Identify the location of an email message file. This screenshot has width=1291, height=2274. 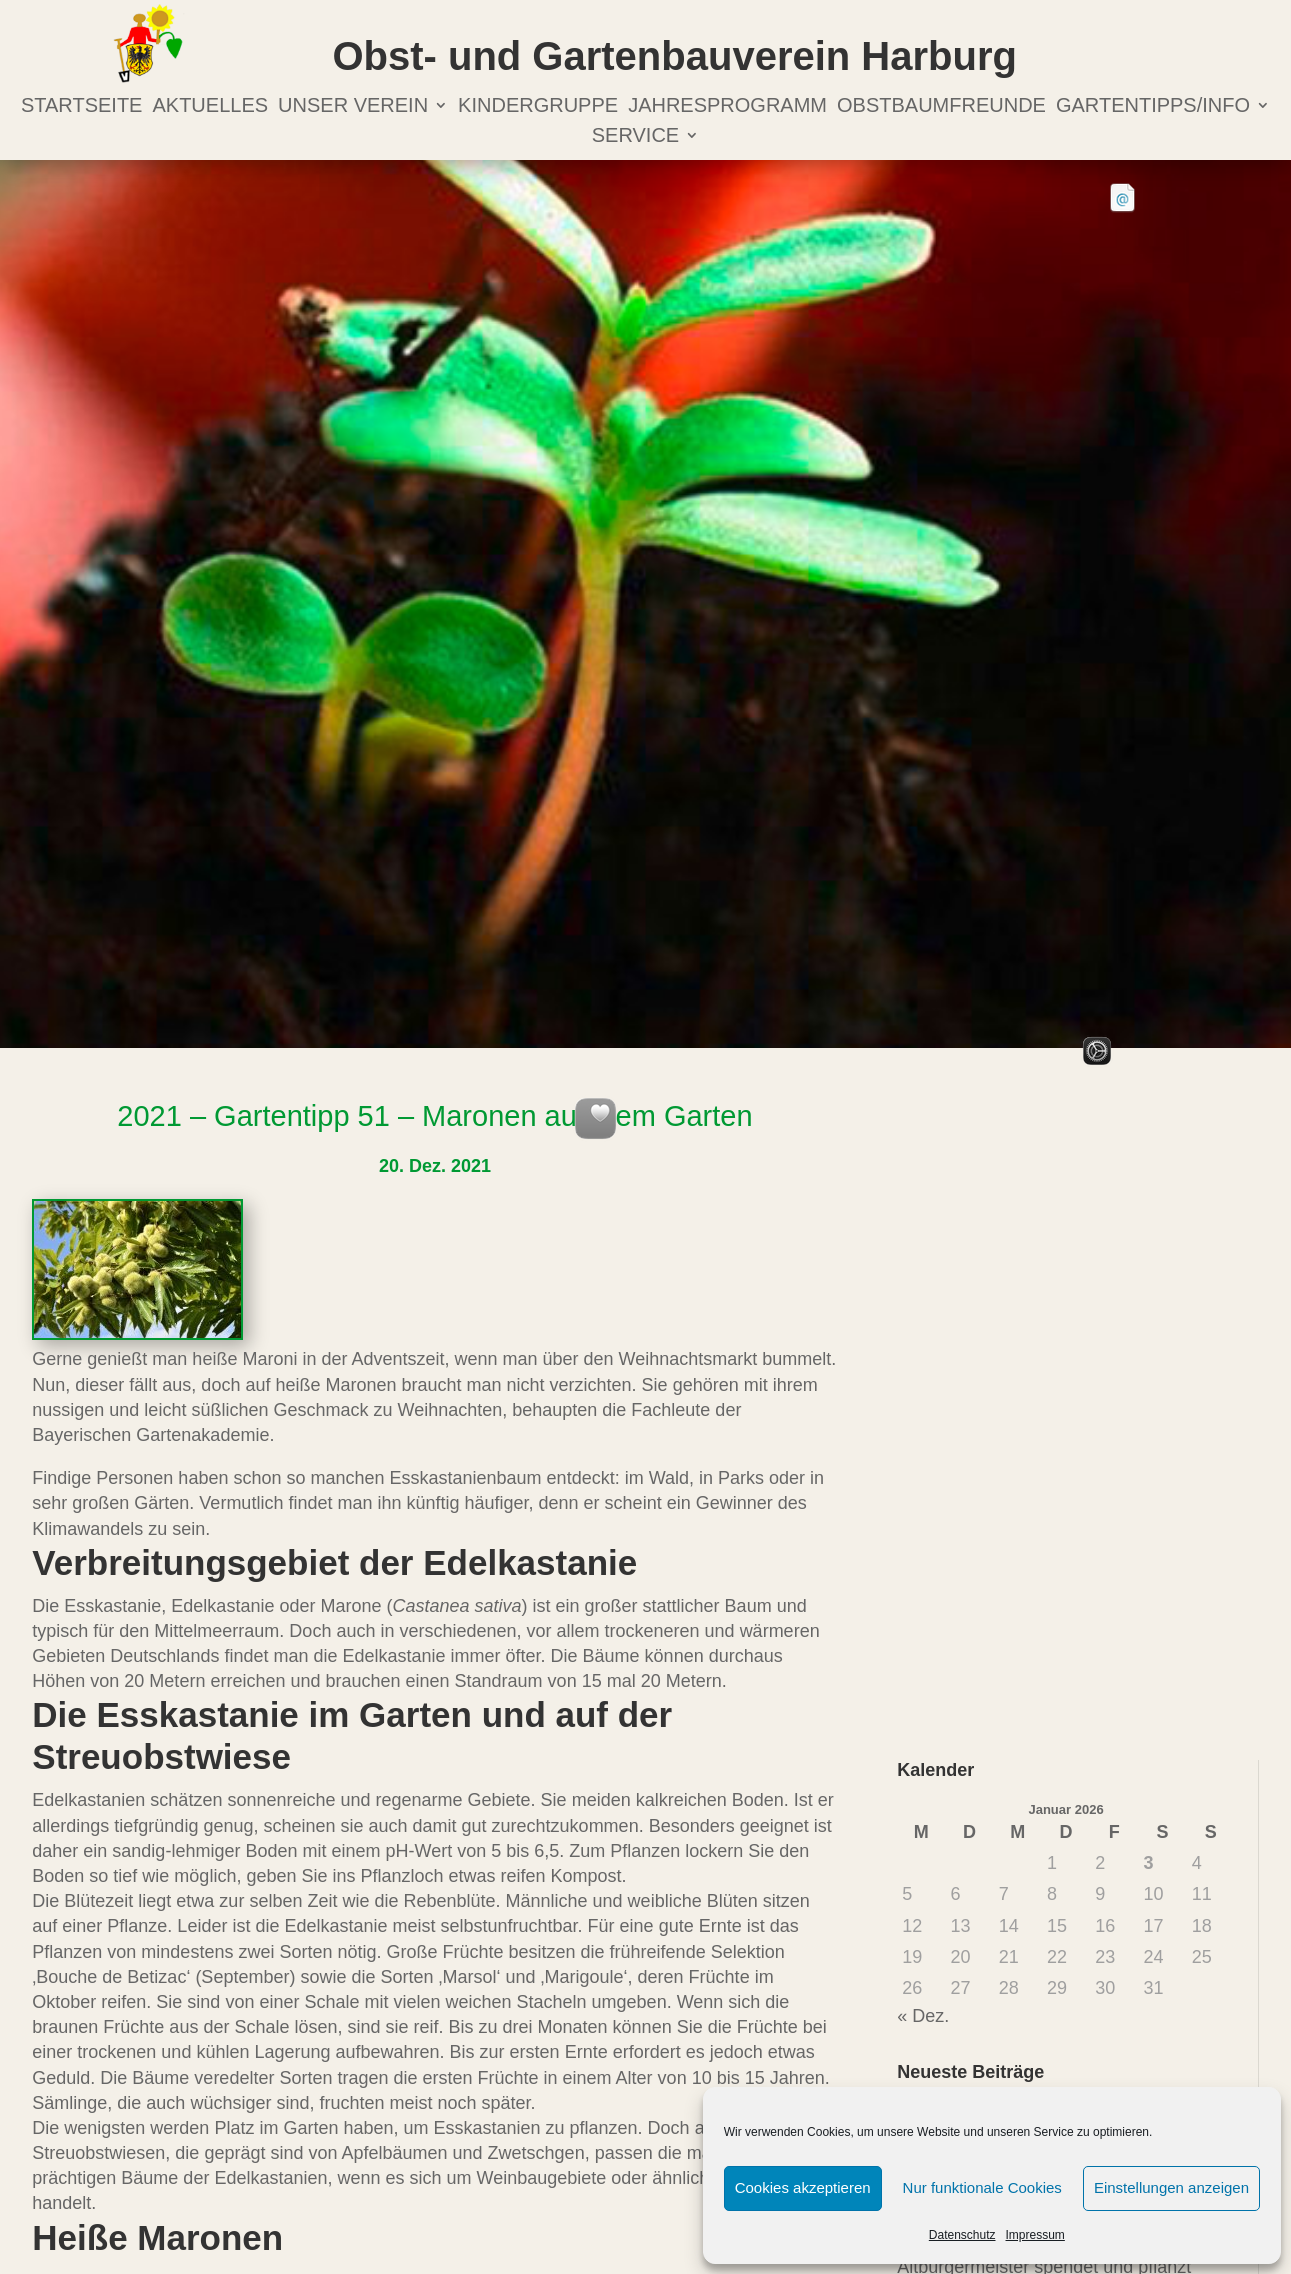
(1122, 197).